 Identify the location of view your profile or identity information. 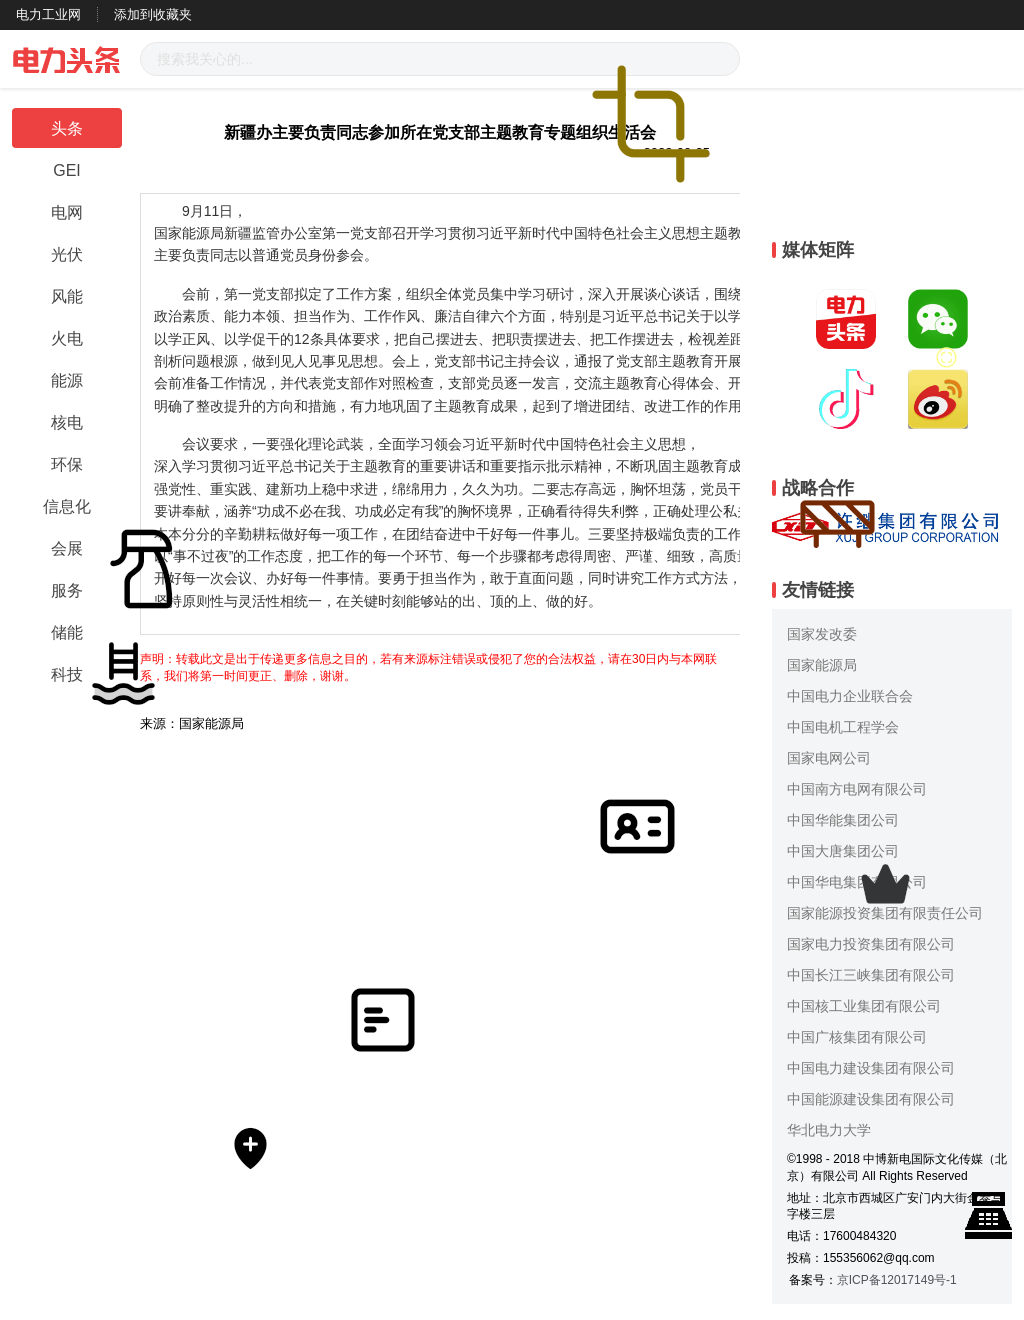
(637, 826).